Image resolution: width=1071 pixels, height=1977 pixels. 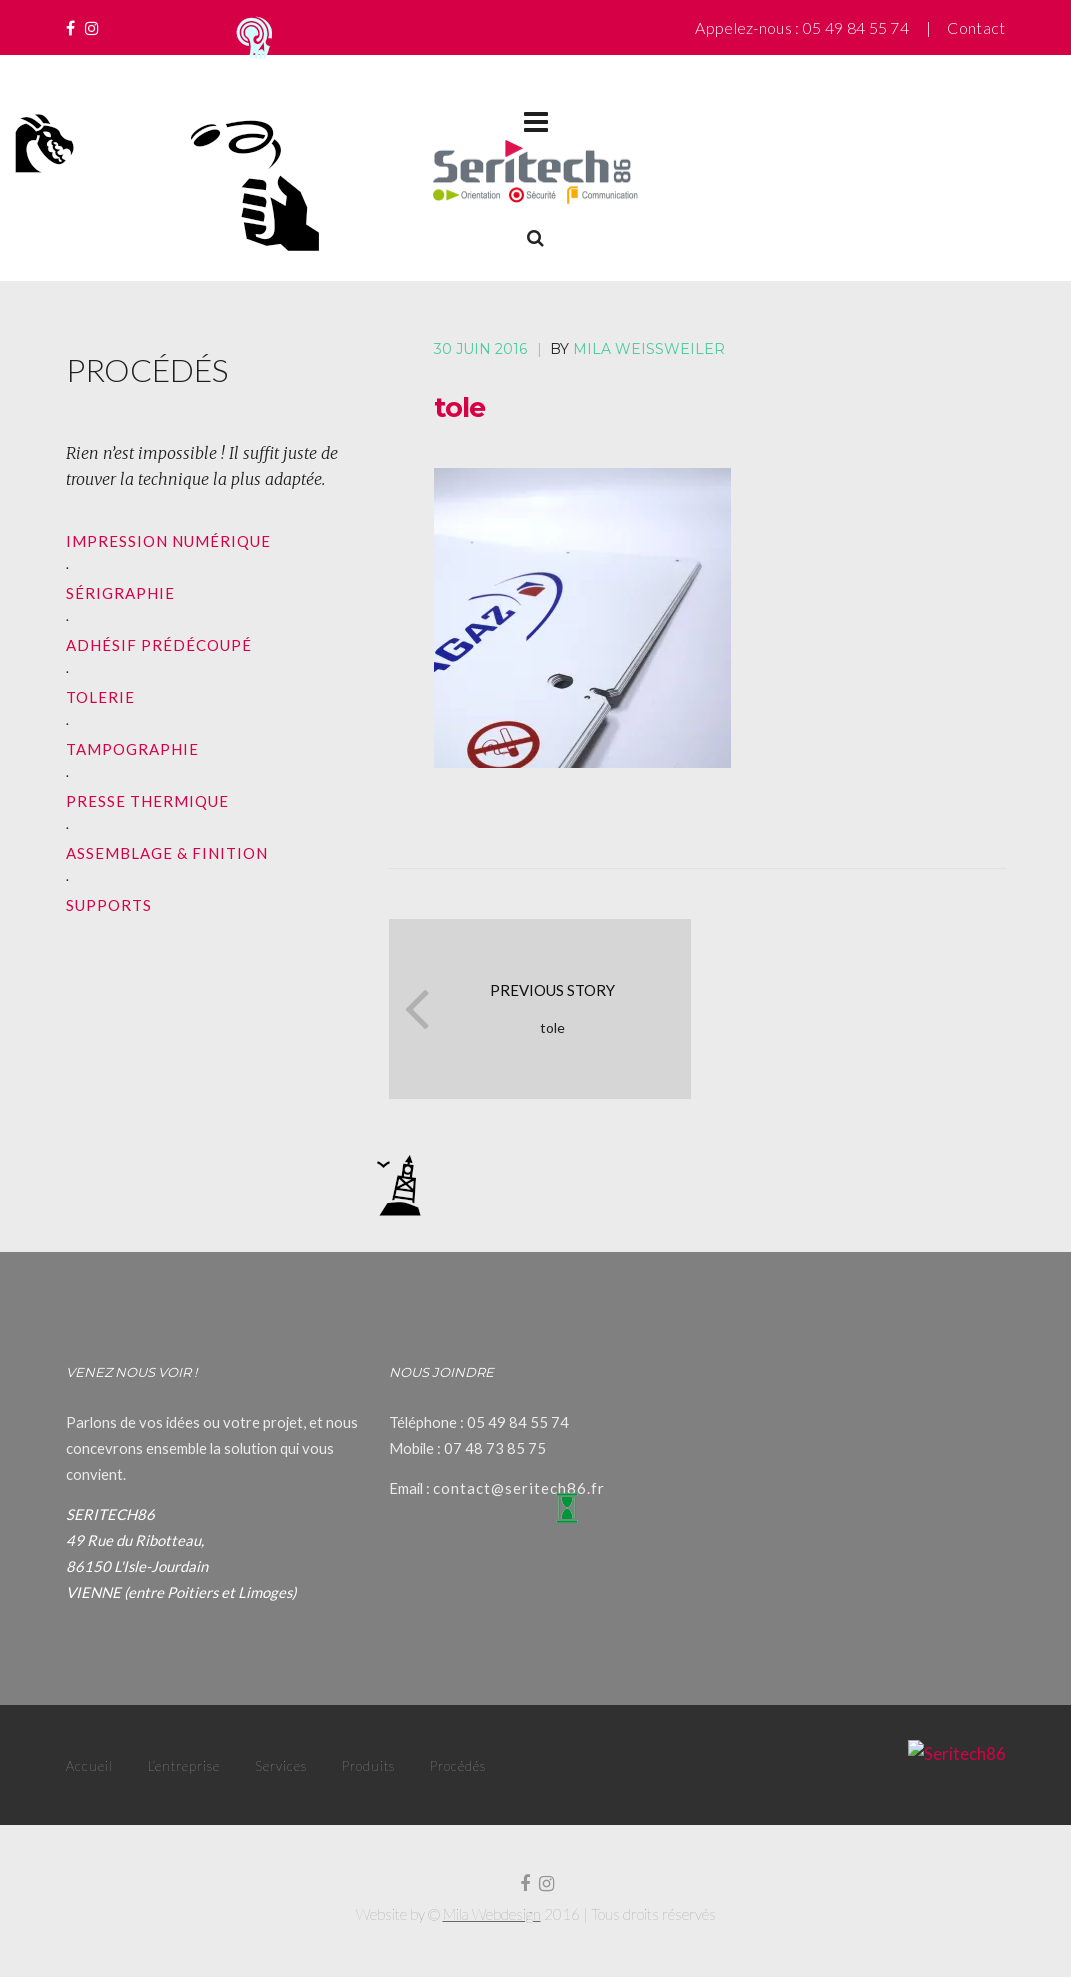 What do you see at coordinates (44, 143) in the screenshot?
I see `access dragon or monster-related game content` at bounding box center [44, 143].